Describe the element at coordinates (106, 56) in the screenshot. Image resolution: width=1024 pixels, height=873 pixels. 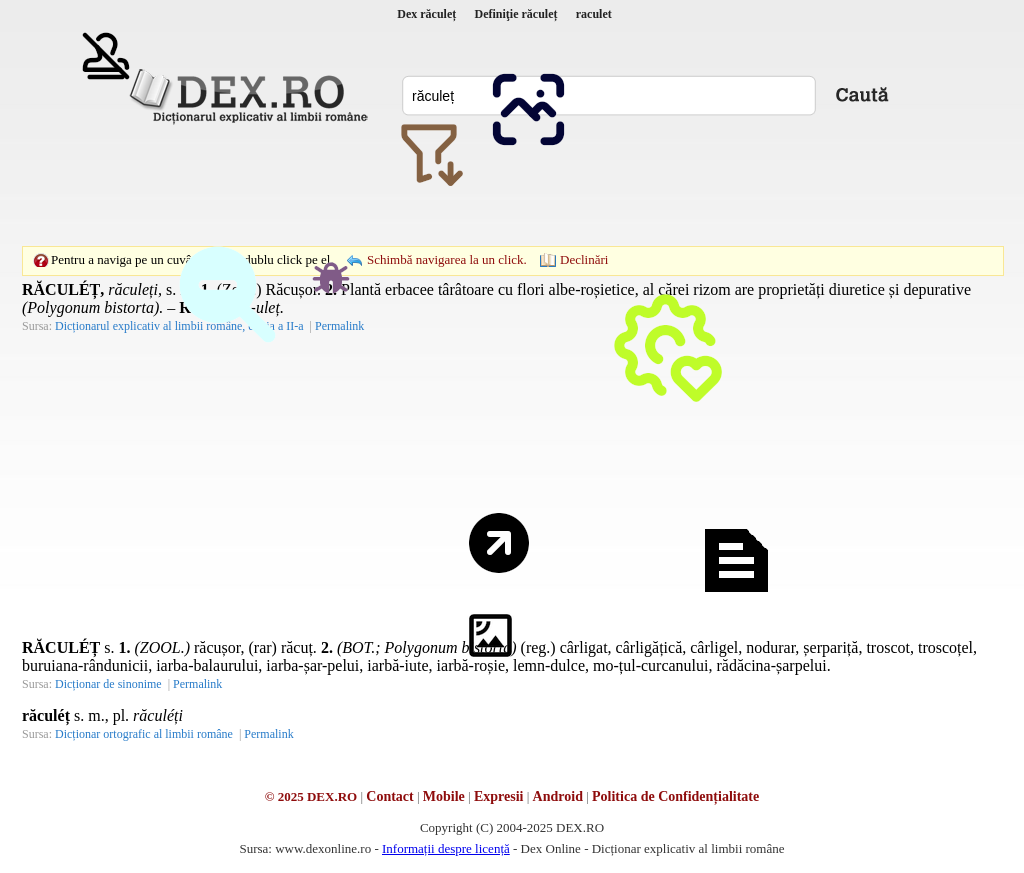
I see `approval or stamping feature disabled` at that location.